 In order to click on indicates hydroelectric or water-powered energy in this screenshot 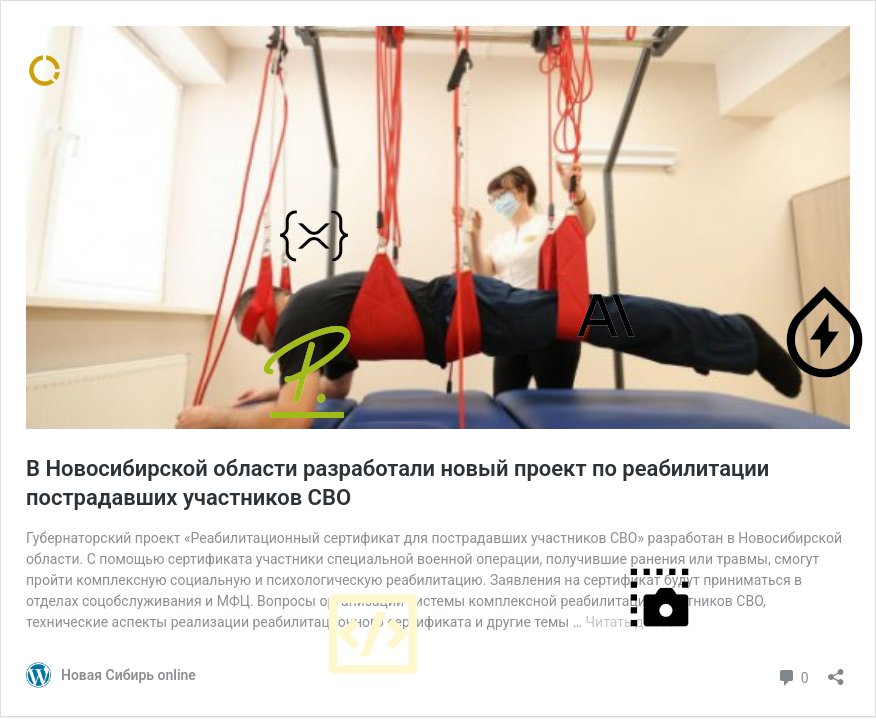, I will do `click(824, 335)`.